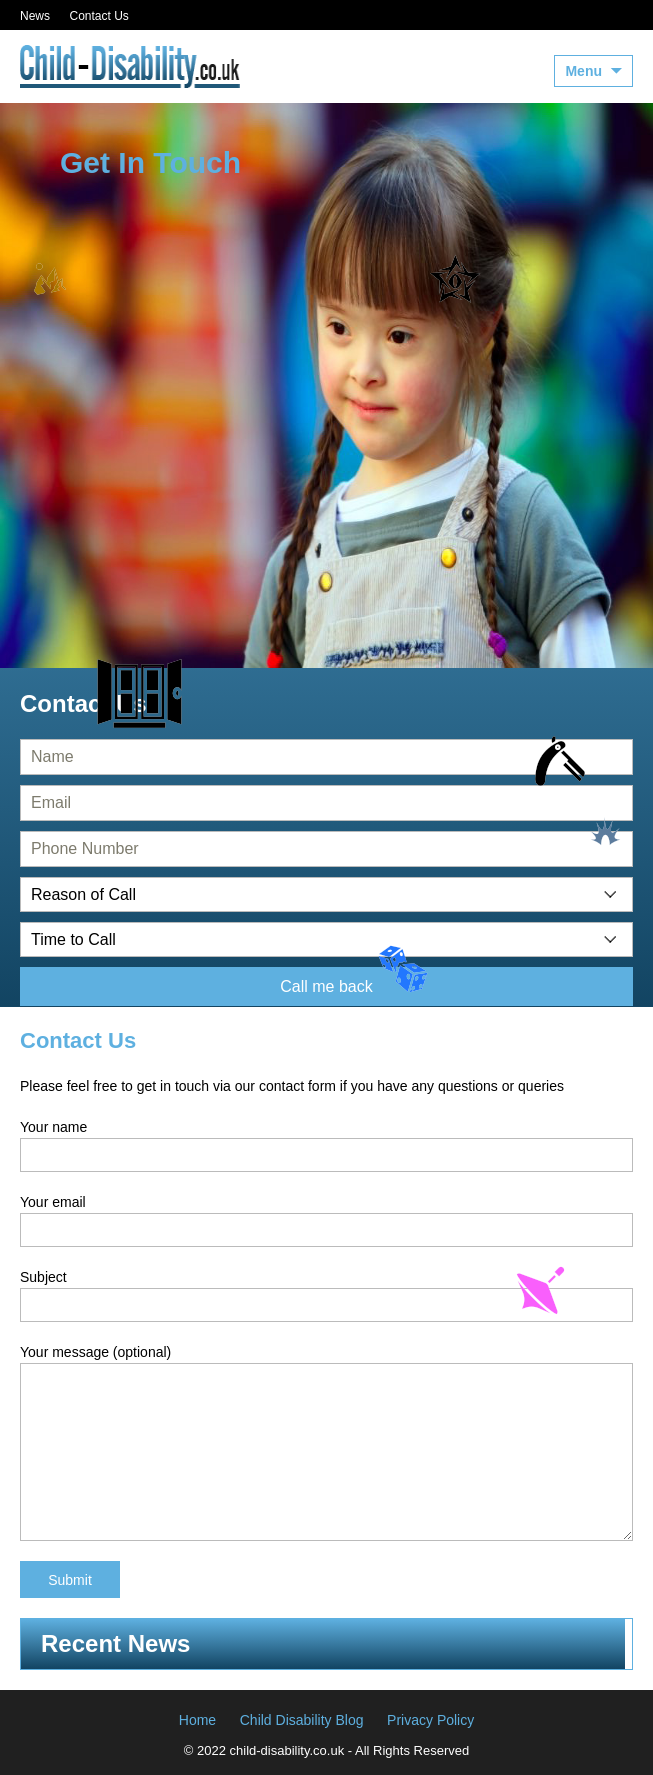 This screenshot has height=1775, width=653. Describe the element at coordinates (455, 280) in the screenshot. I see `indicates a cursed or corrupted item status` at that location.